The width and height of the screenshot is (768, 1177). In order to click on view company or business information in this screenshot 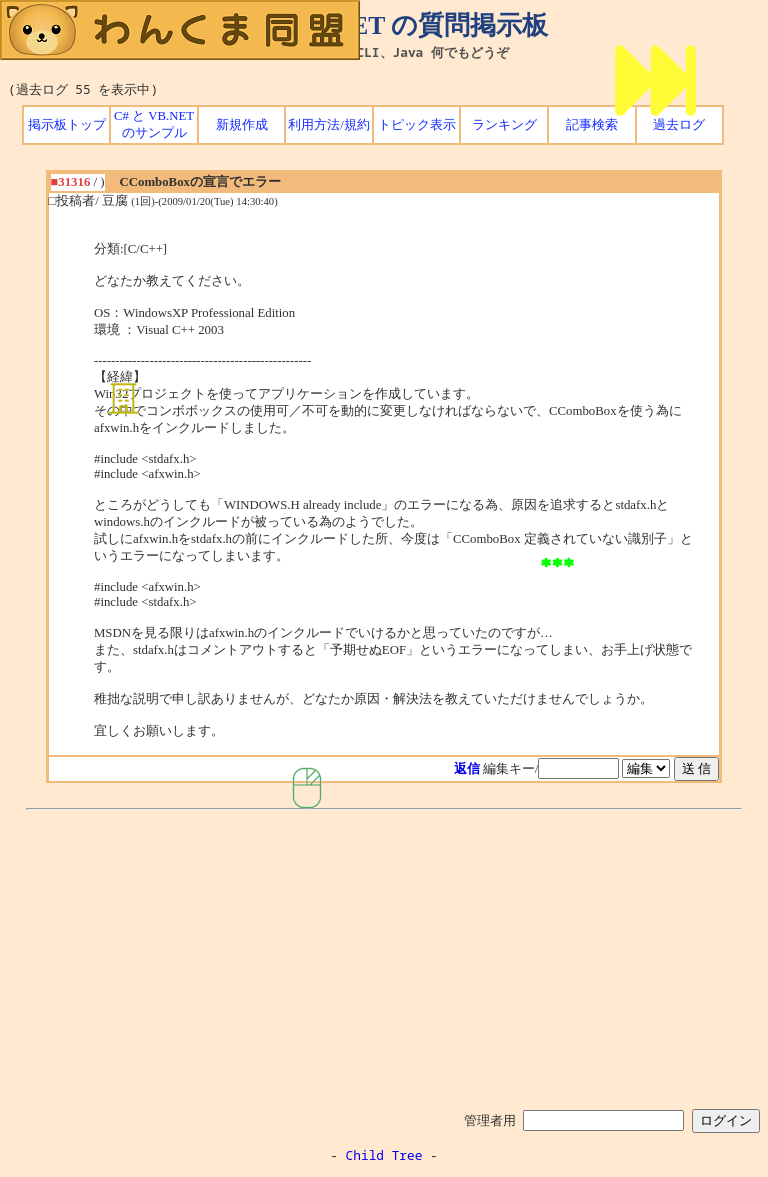, I will do `click(123, 398)`.